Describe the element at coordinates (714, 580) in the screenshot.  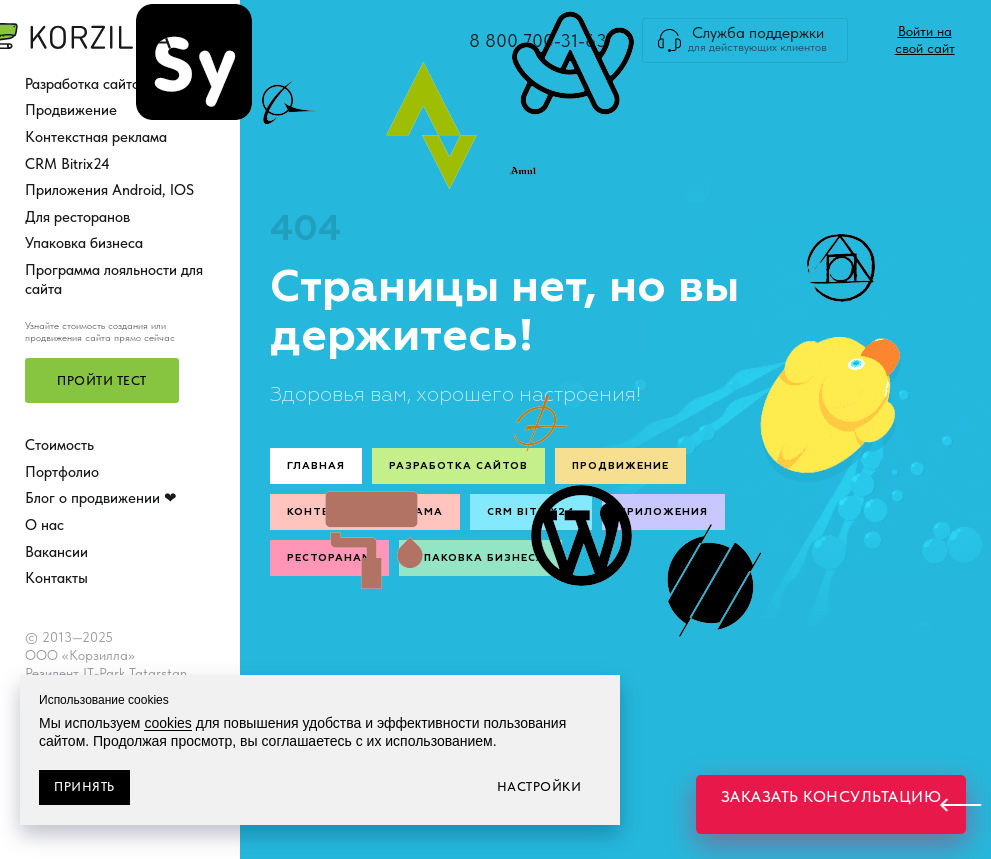
I see `open the triller app` at that location.